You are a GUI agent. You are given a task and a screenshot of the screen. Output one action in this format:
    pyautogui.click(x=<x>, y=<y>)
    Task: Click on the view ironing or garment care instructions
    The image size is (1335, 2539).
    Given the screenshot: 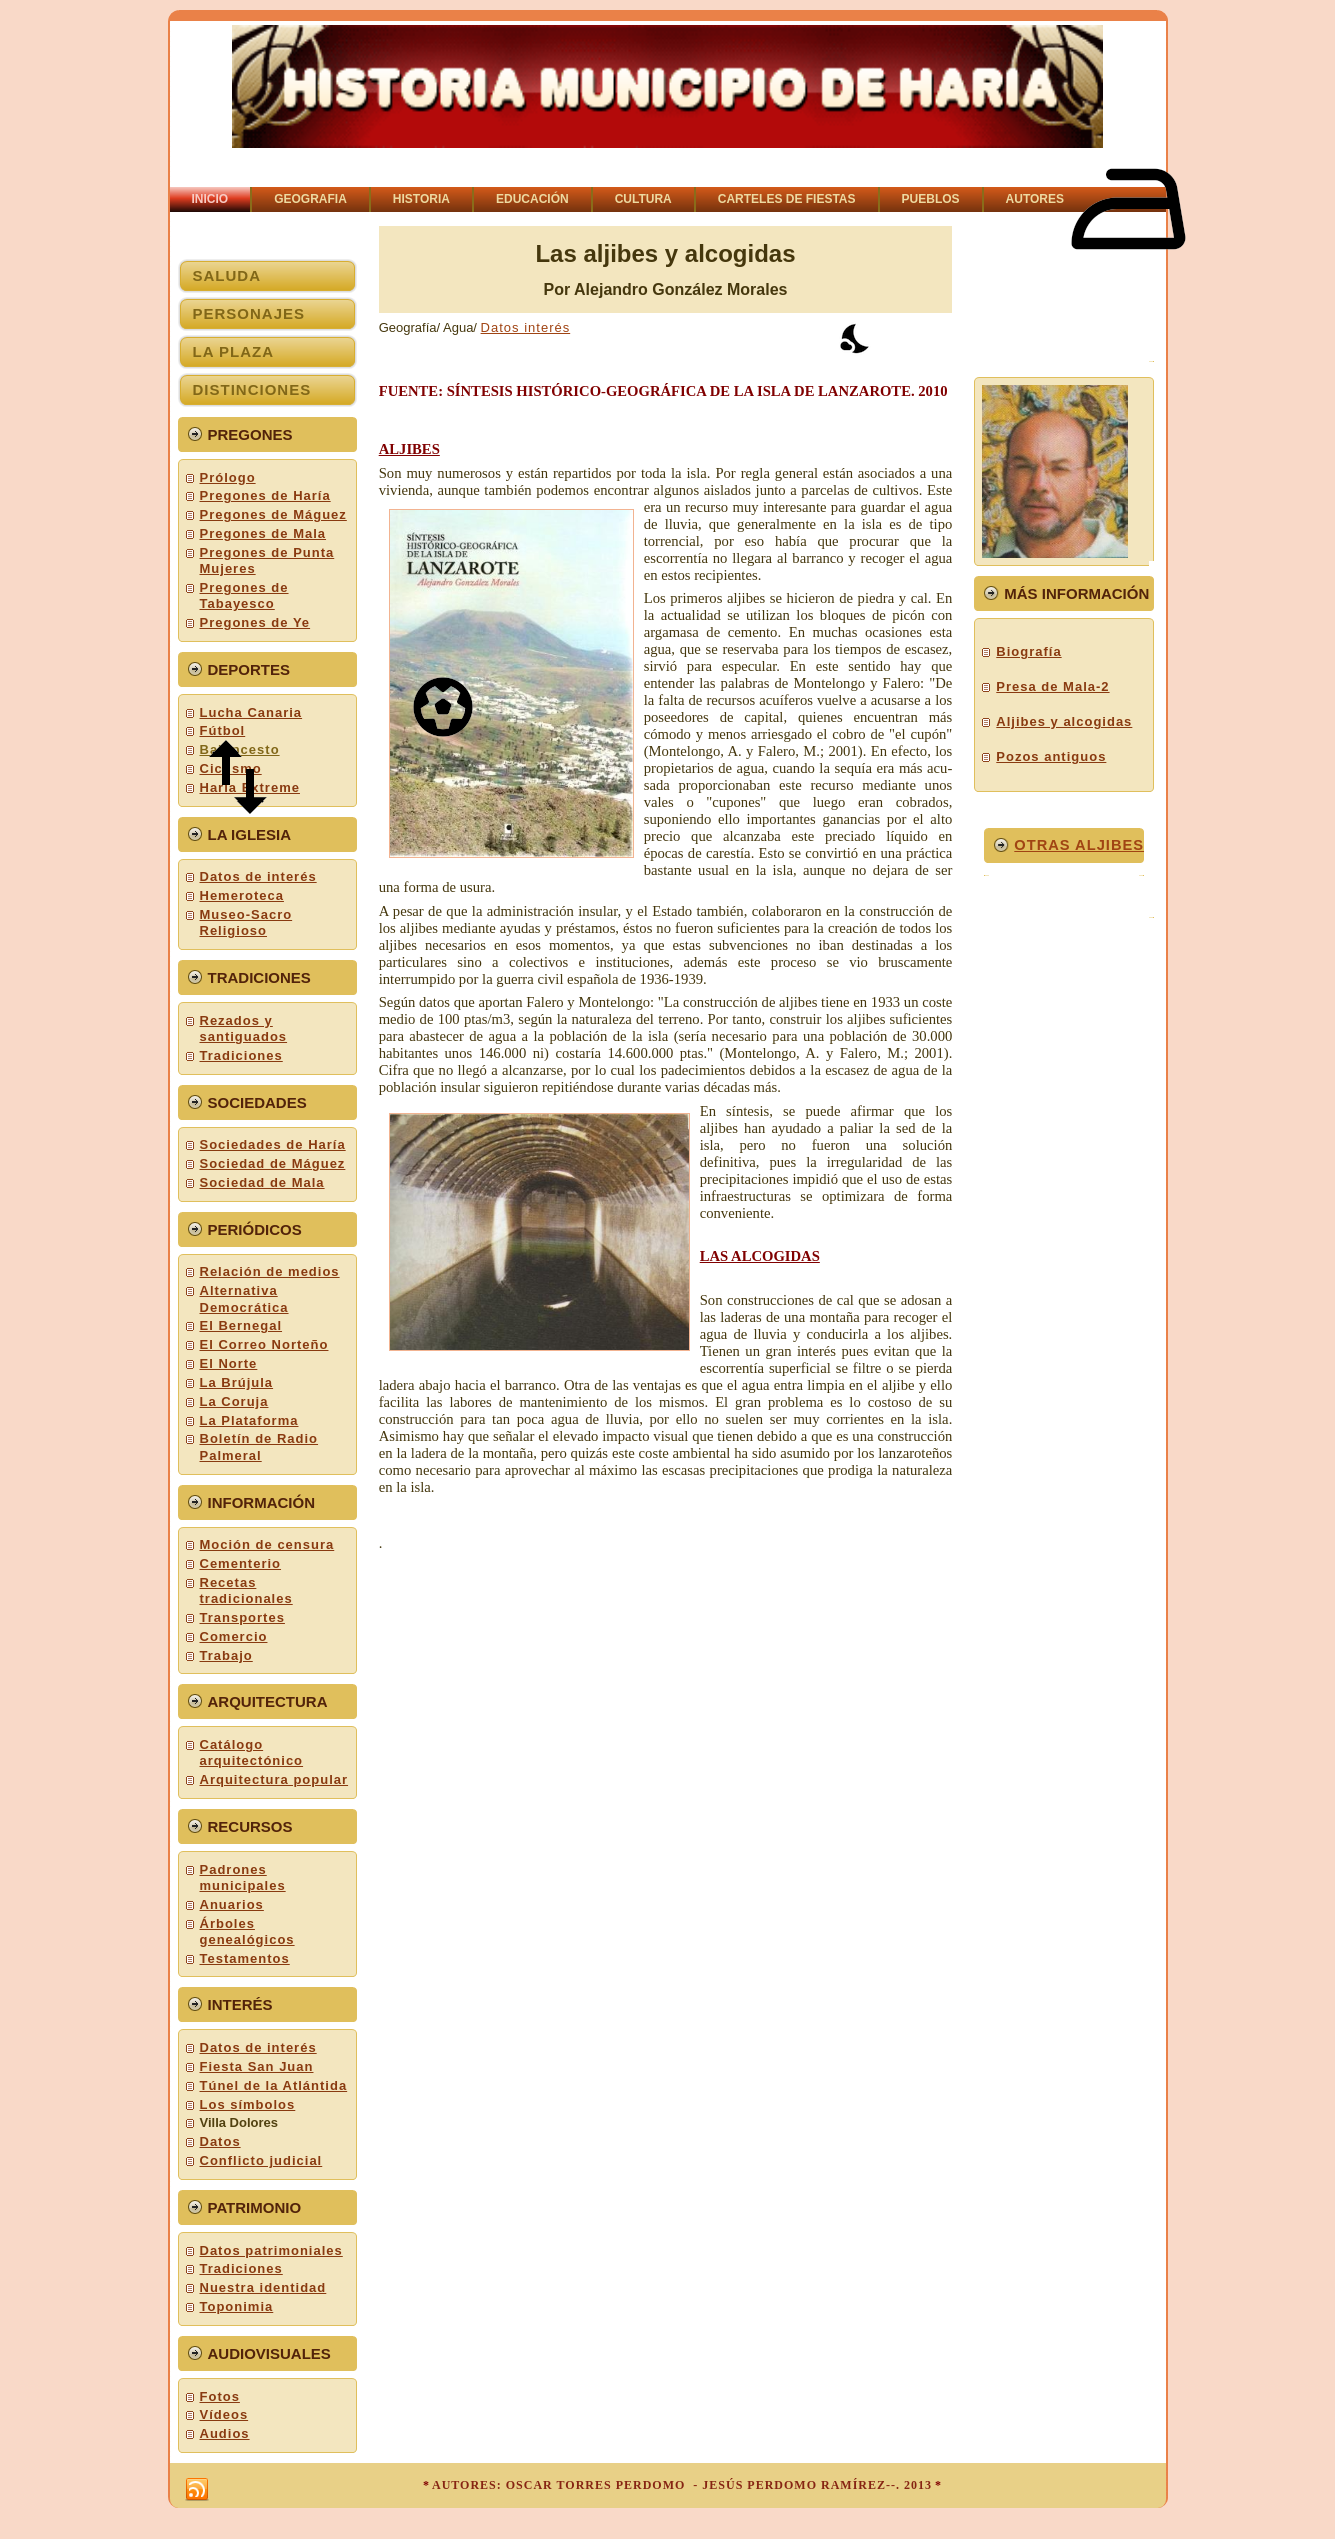 What is the action you would take?
    pyautogui.click(x=1129, y=209)
    